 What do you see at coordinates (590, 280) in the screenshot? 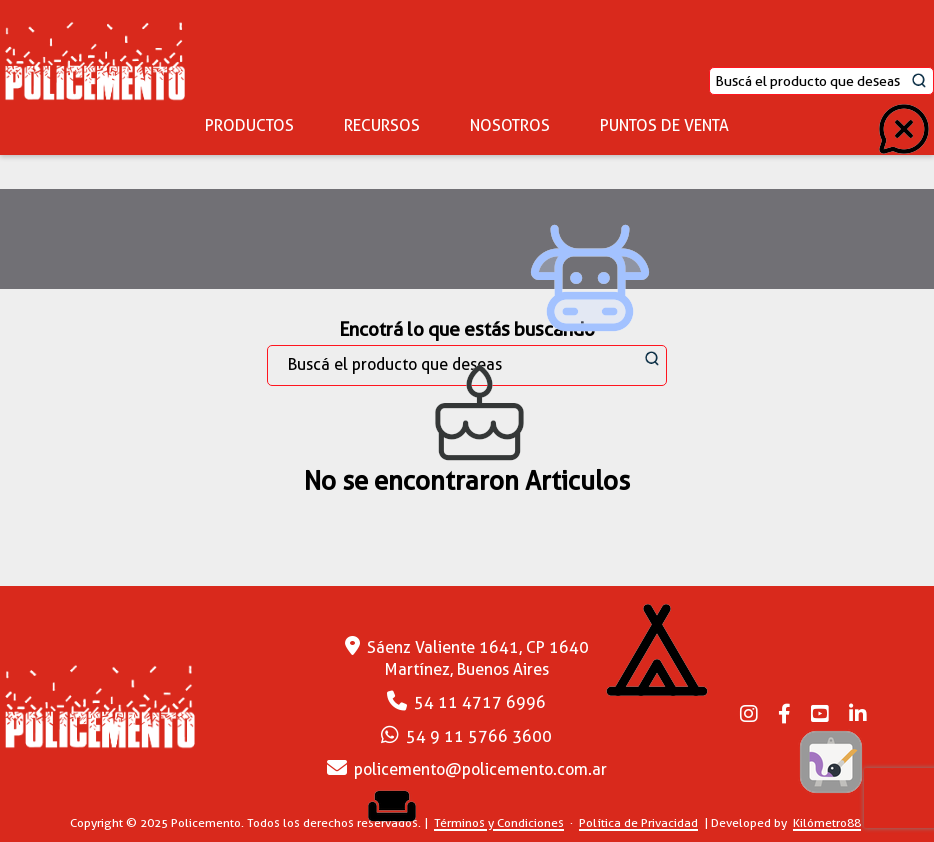
I see `browse farm or agricultural content` at bounding box center [590, 280].